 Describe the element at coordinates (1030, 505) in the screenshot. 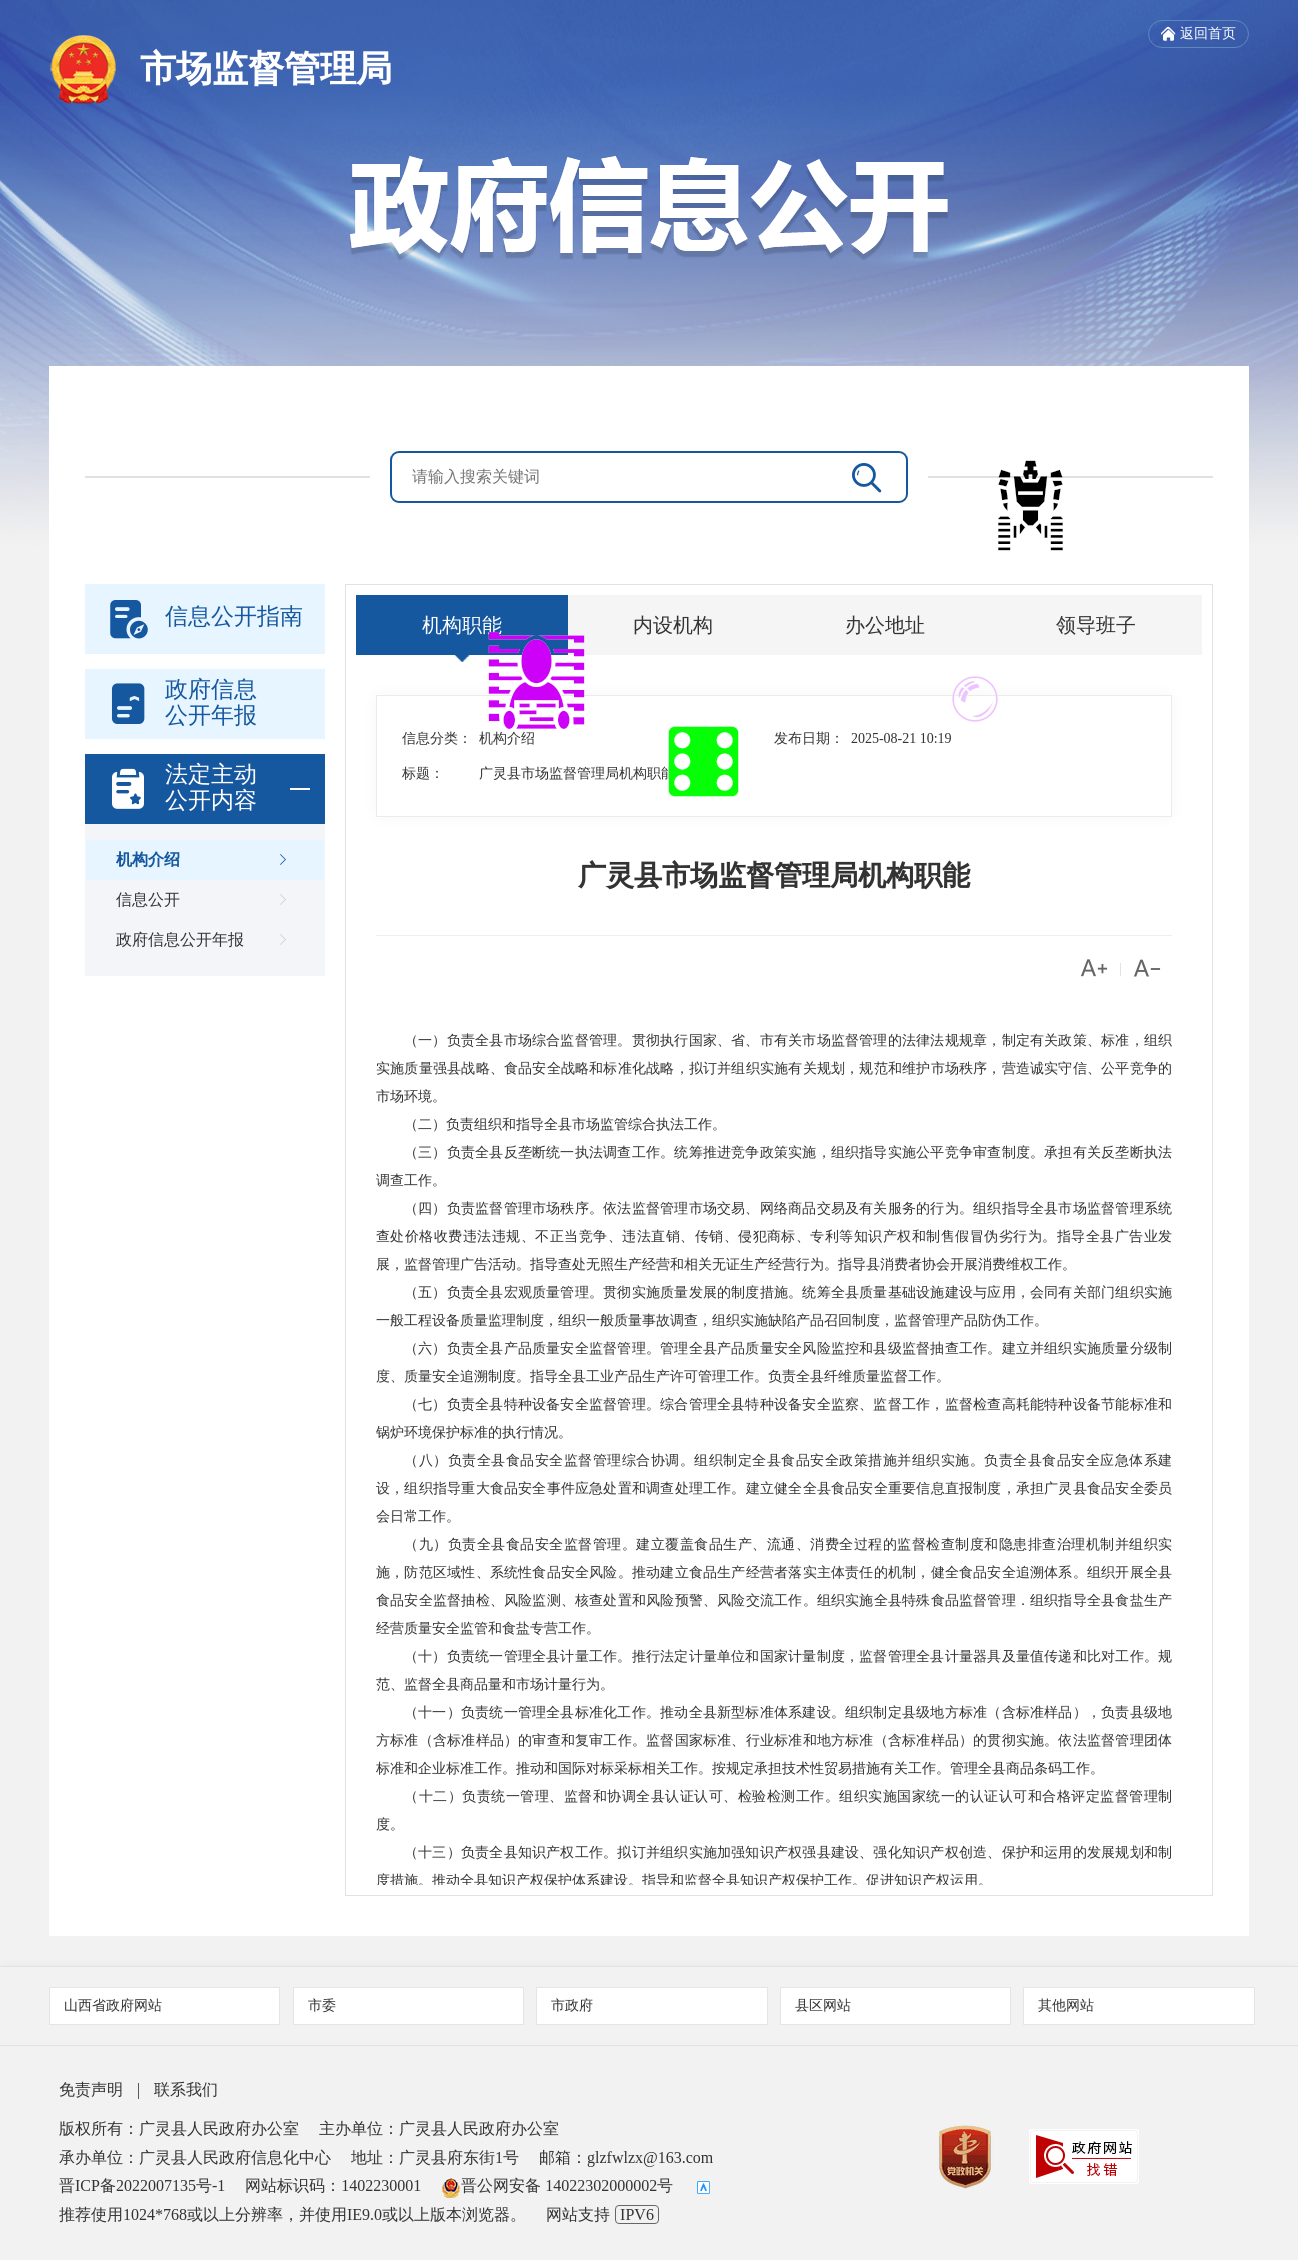

I see `access robot or drone controls` at that location.